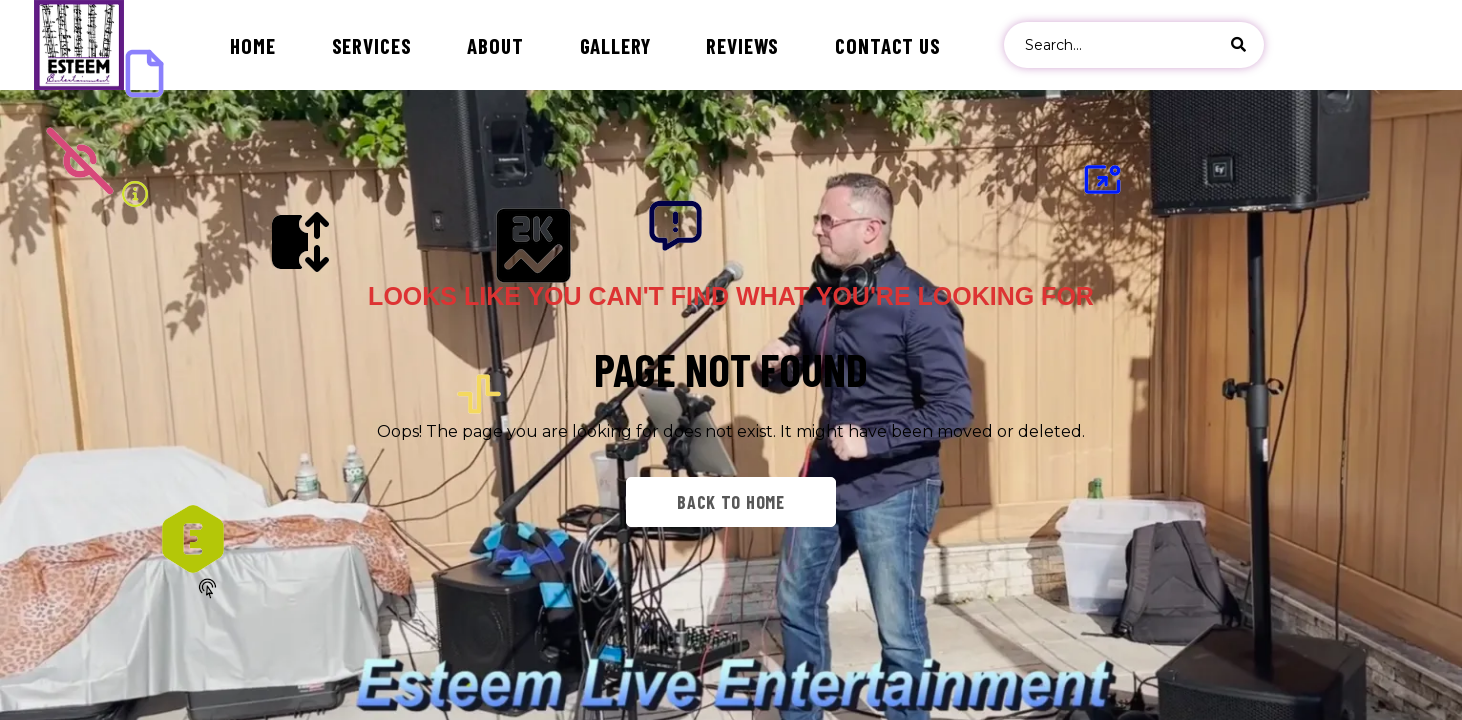  I want to click on pin this item to quick access, so click(1102, 179).